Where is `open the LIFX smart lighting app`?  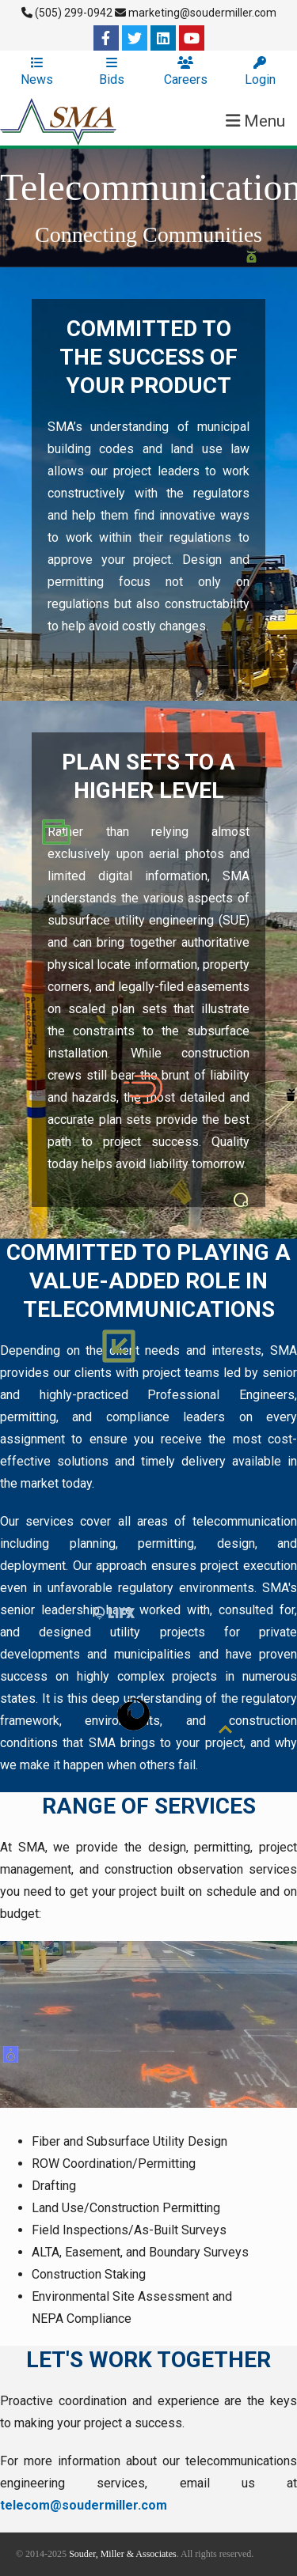
open the LIFX smart lighting app is located at coordinates (114, 1613).